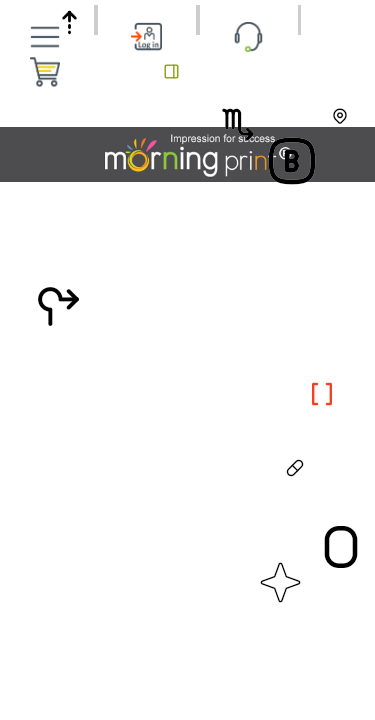 The width and height of the screenshot is (375, 720). I want to click on insert code or text brackets, so click(322, 394).